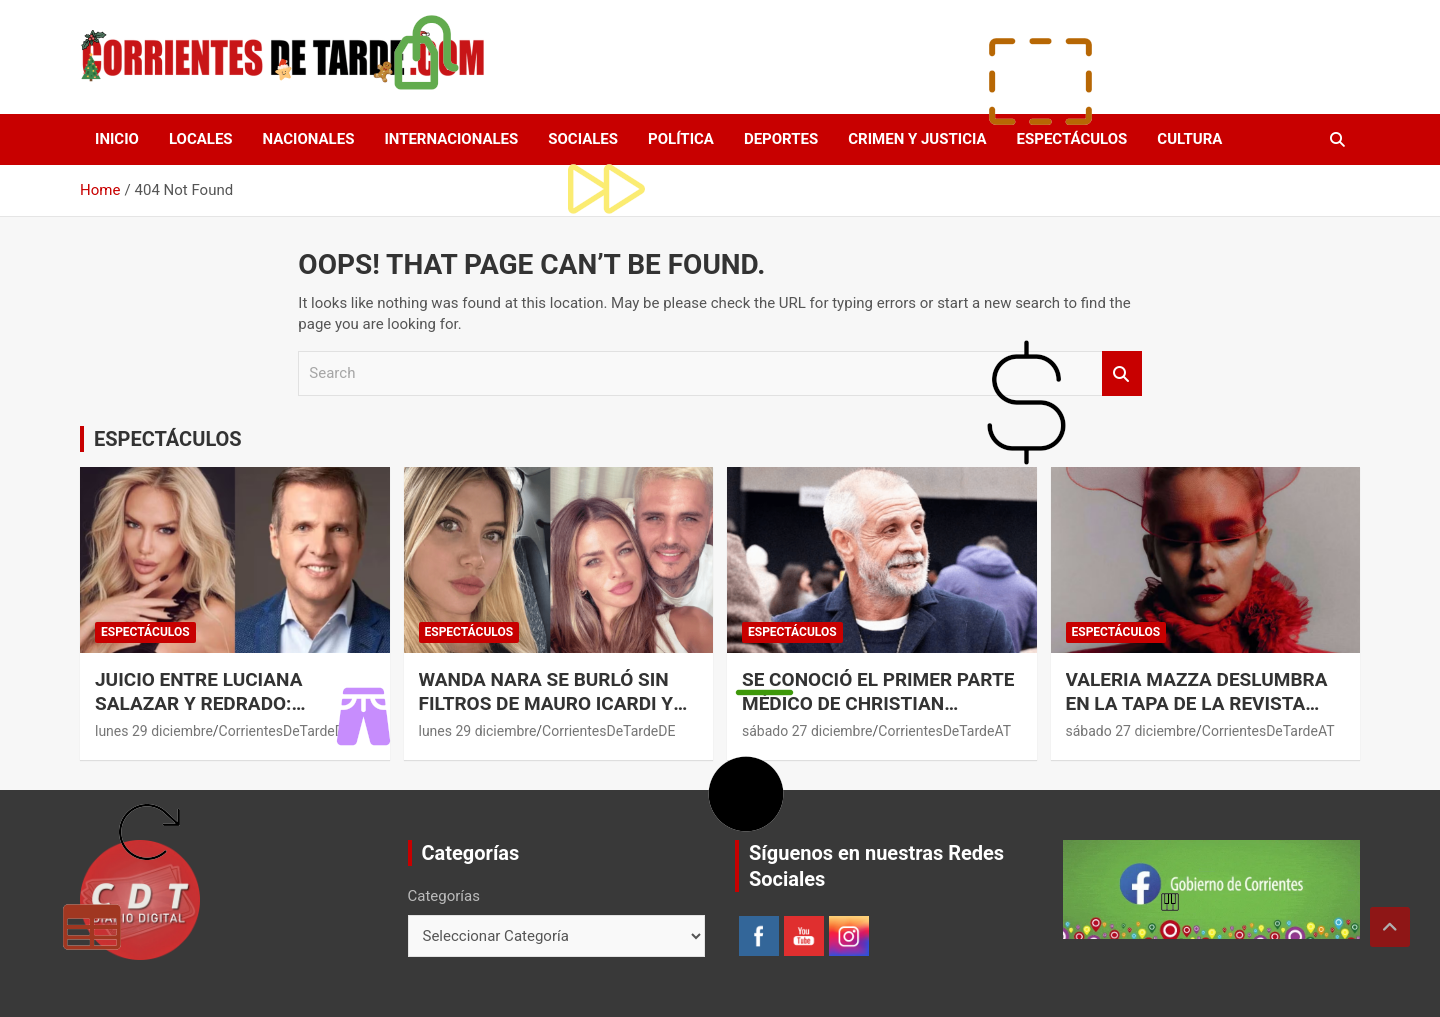 The image size is (1440, 1017). Describe the element at coordinates (1026, 402) in the screenshot. I see `view account balance or financial information` at that location.